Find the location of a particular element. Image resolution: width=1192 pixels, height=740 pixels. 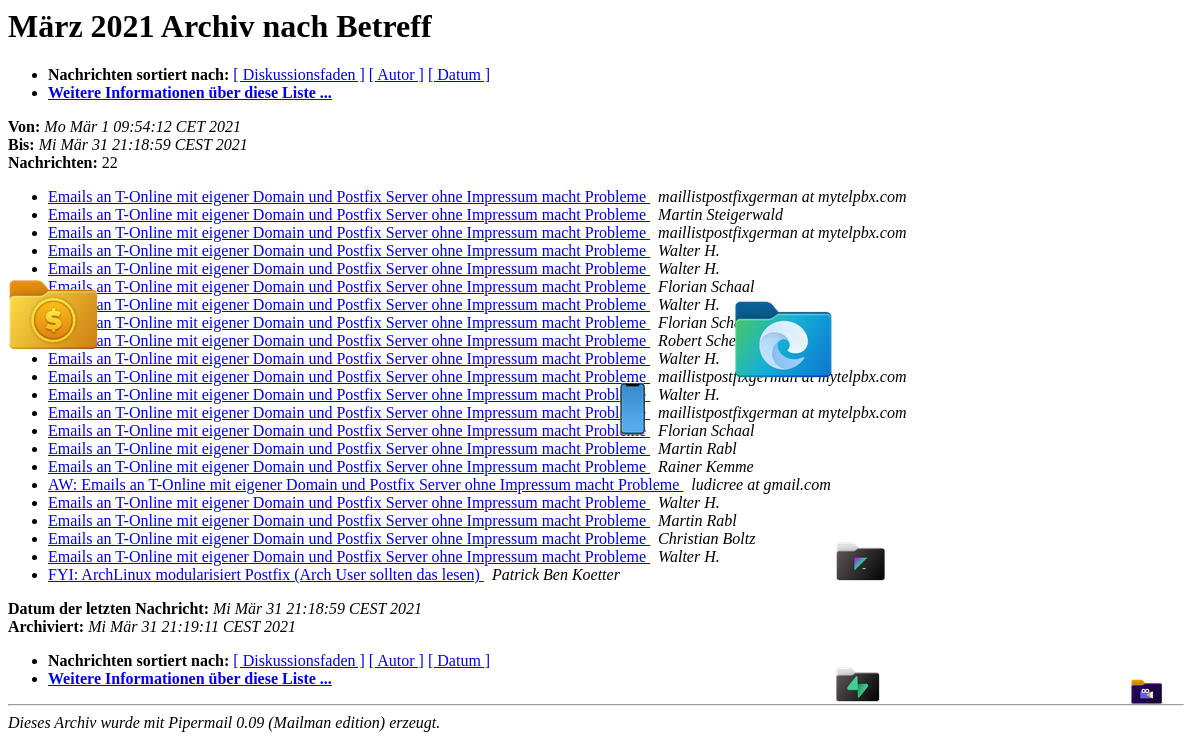

open supabase project folder is located at coordinates (857, 685).